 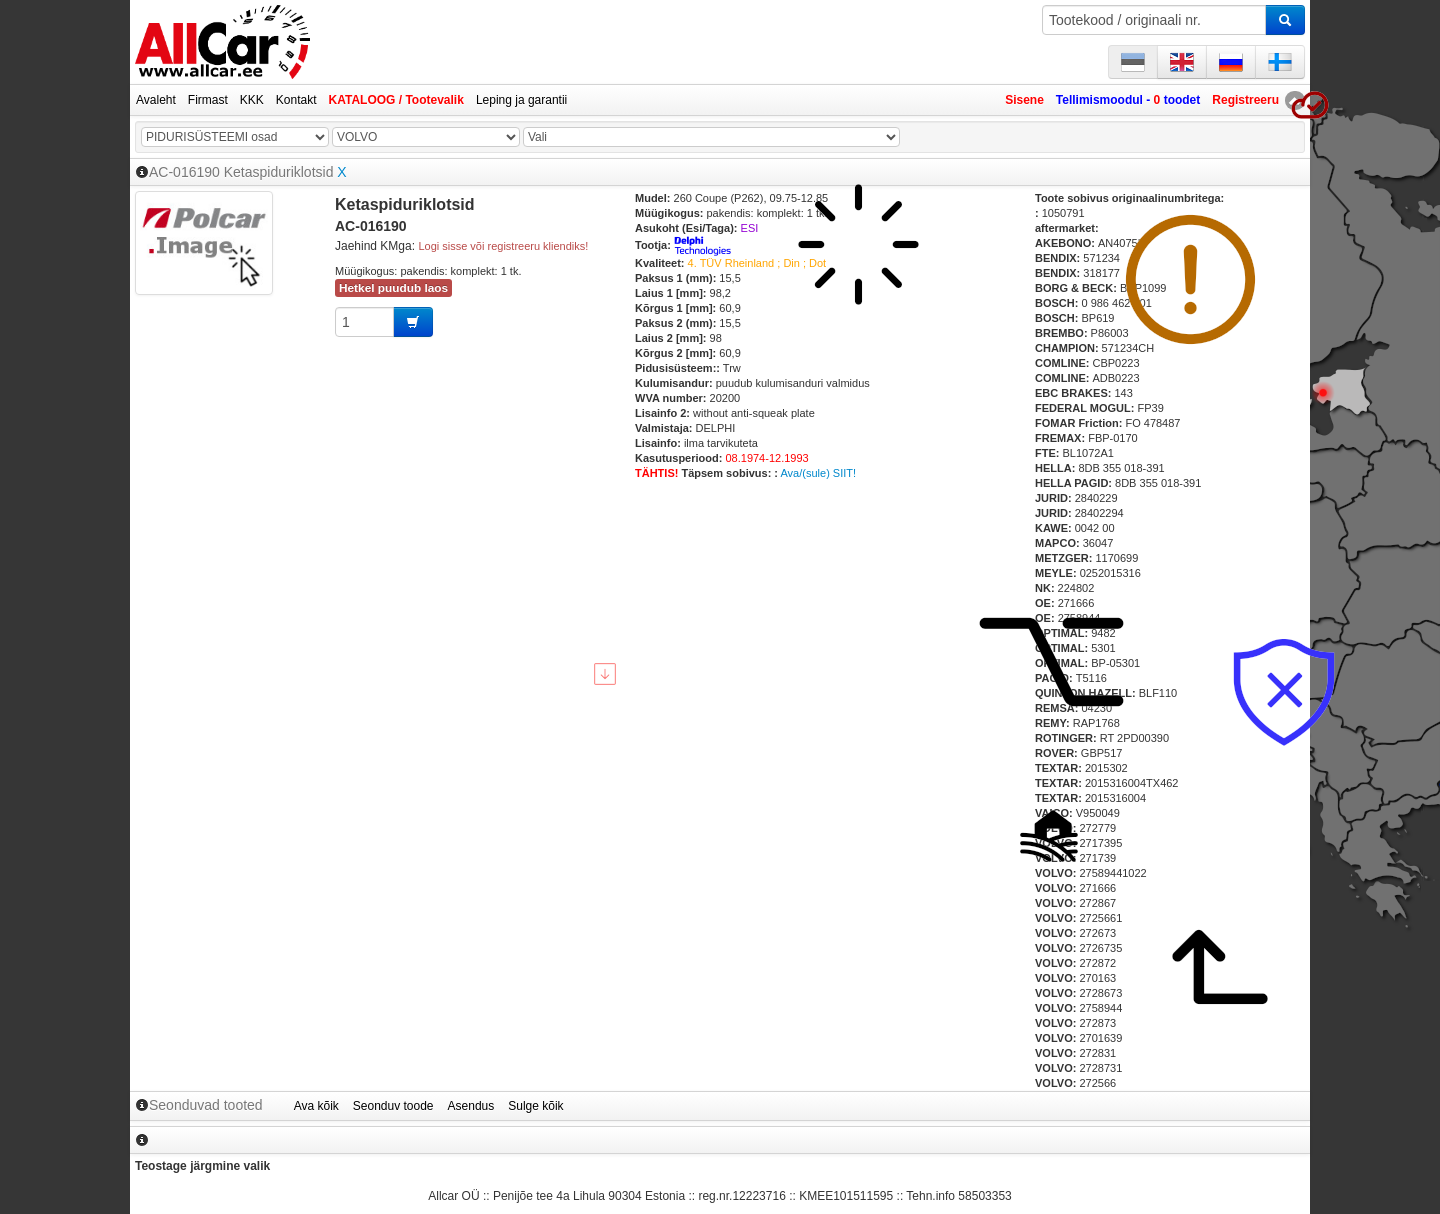 What do you see at coordinates (605, 674) in the screenshot?
I see `download file or content` at bounding box center [605, 674].